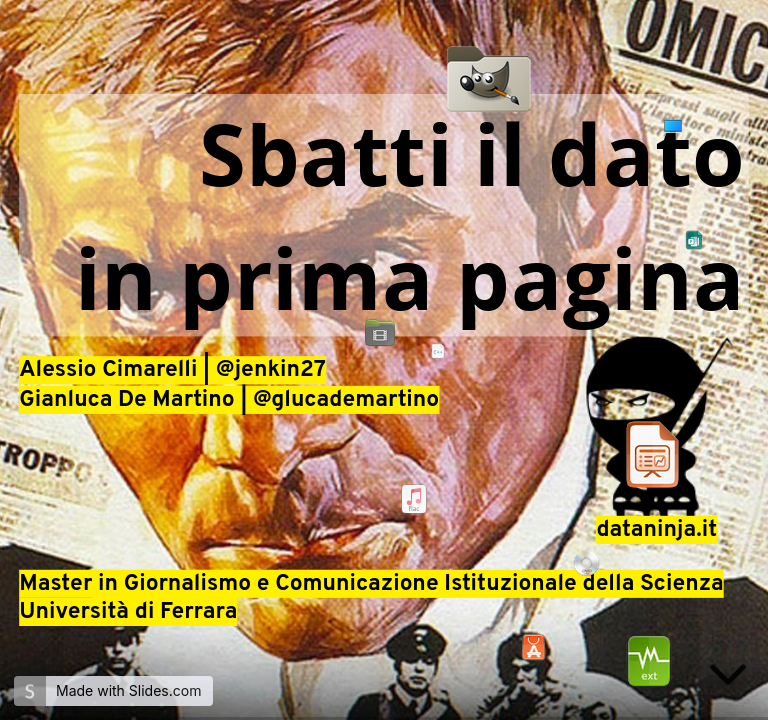 The height and width of the screenshot is (720, 768). I want to click on a flac audio file, so click(414, 499).